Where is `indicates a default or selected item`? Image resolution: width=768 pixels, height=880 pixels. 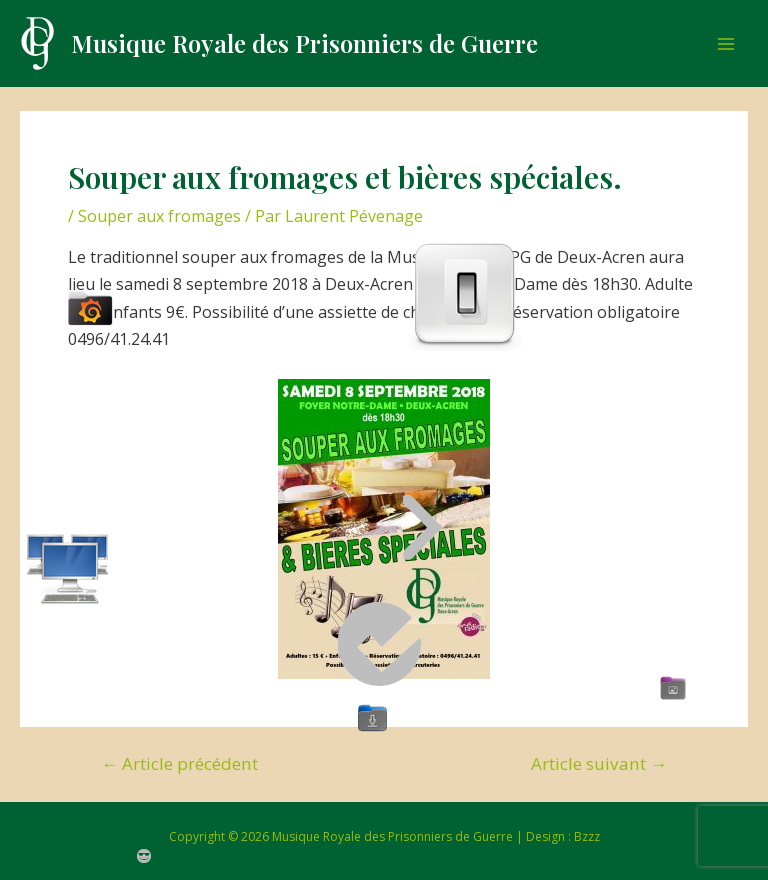
indicates a default or selected item is located at coordinates (379, 644).